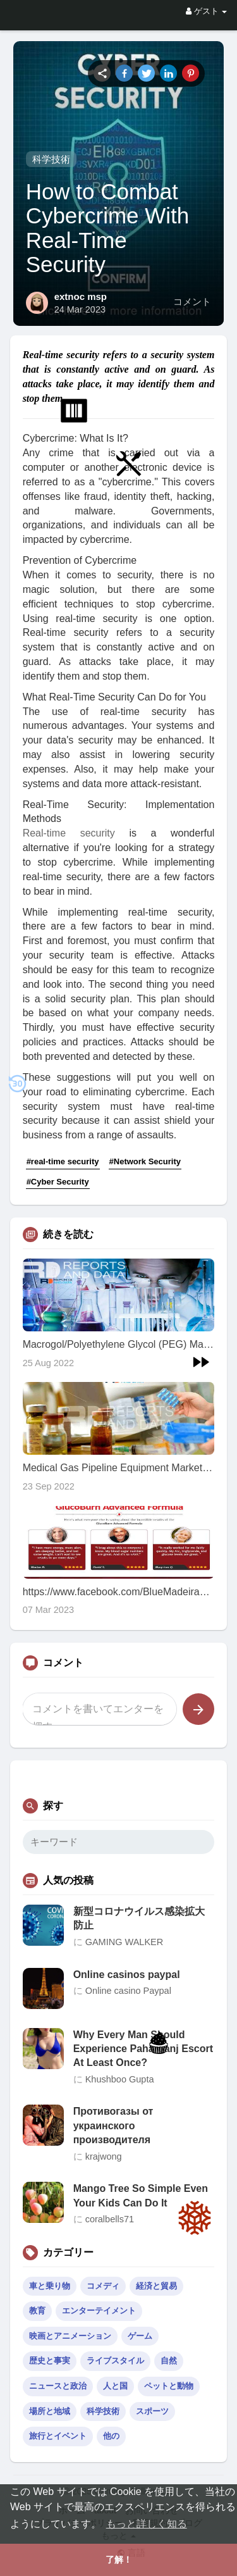 Image resolution: width=237 pixels, height=2576 pixels. Describe the element at coordinates (200, 1362) in the screenshot. I see `fast forward media playback` at that location.